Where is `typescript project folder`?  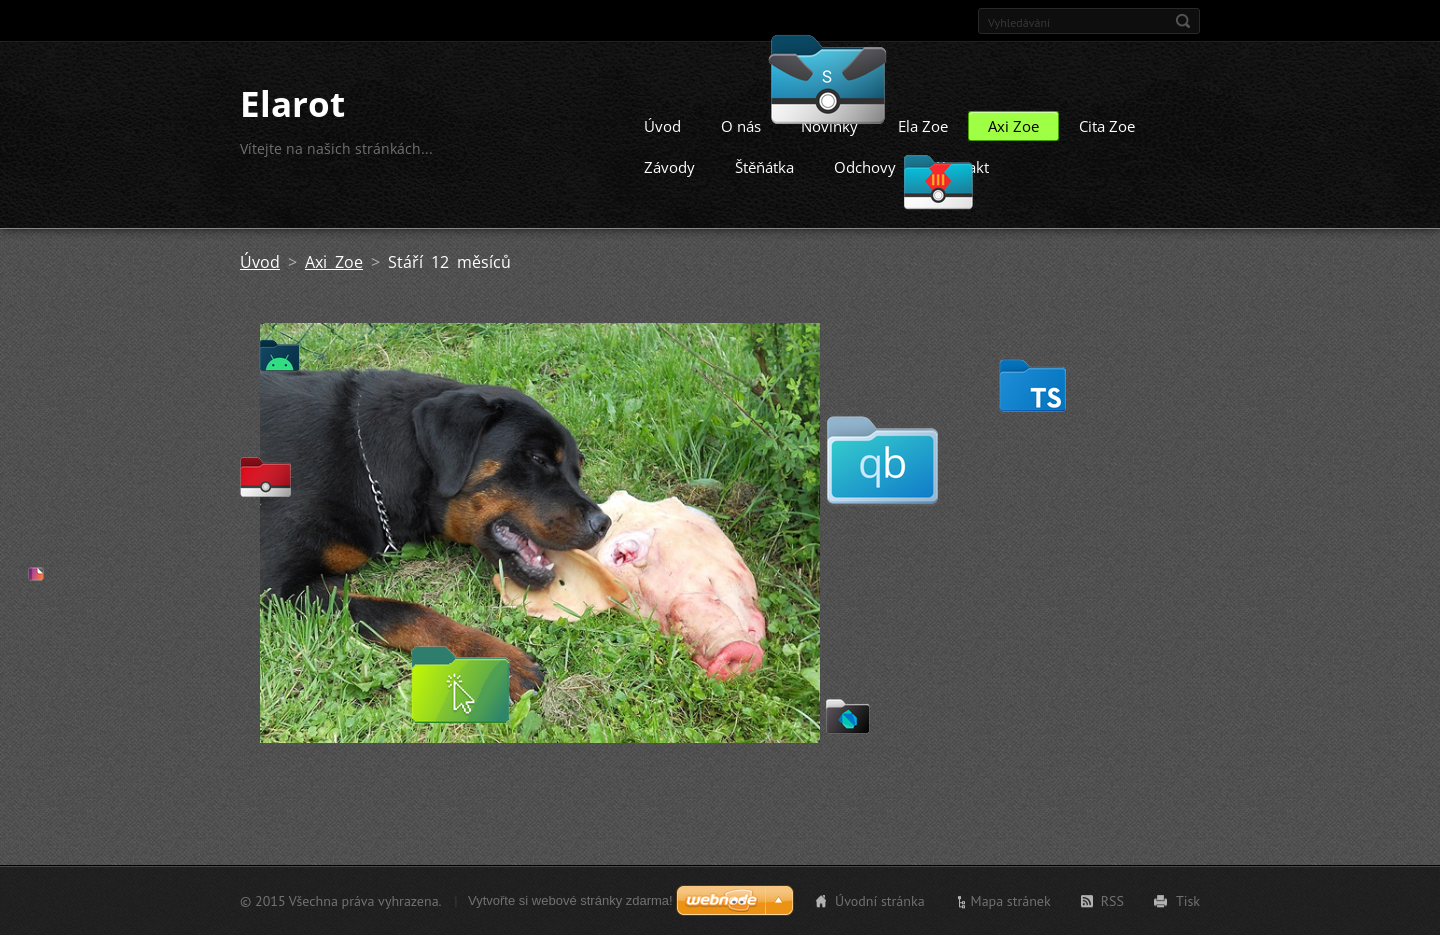
typescript project folder is located at coordinates (1032, 387).